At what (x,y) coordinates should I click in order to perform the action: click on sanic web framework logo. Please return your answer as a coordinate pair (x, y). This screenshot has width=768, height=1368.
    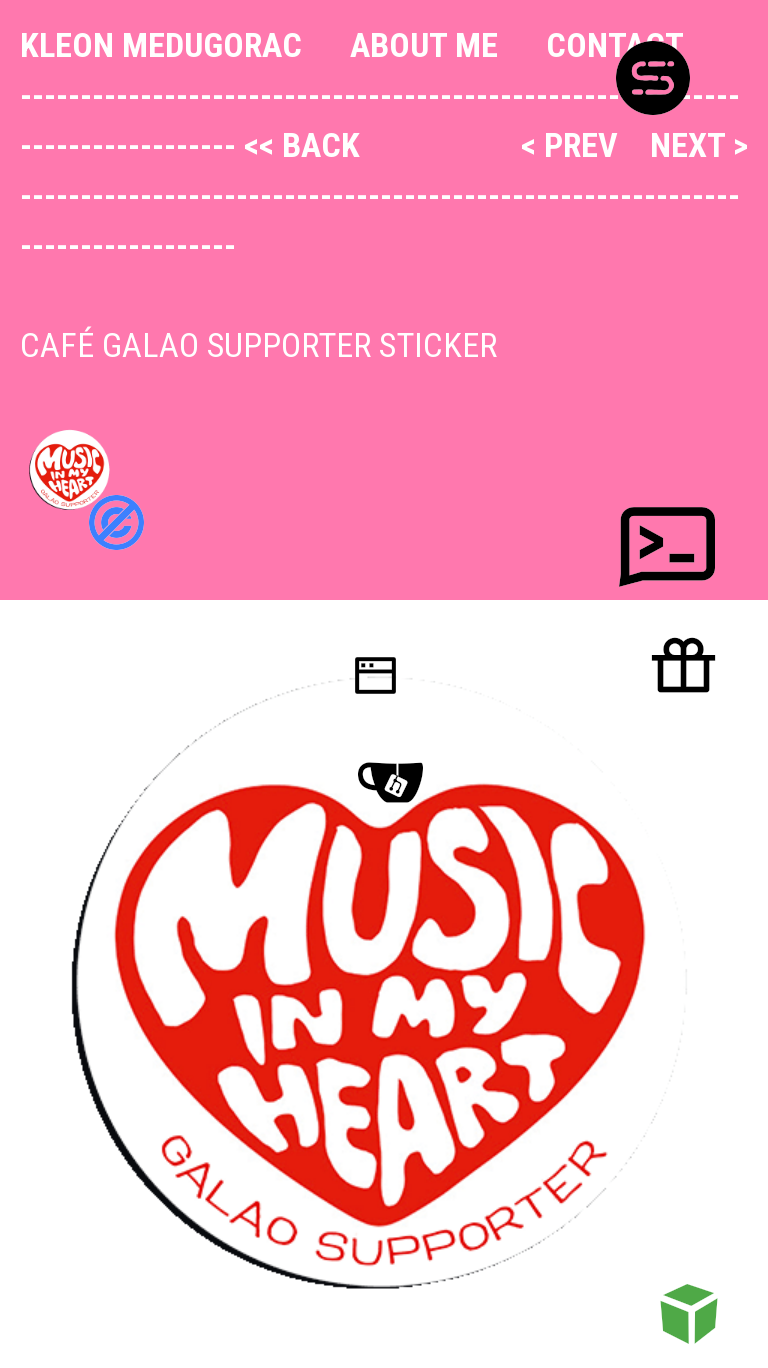
    Looking at the image, I should click on (653, 78).